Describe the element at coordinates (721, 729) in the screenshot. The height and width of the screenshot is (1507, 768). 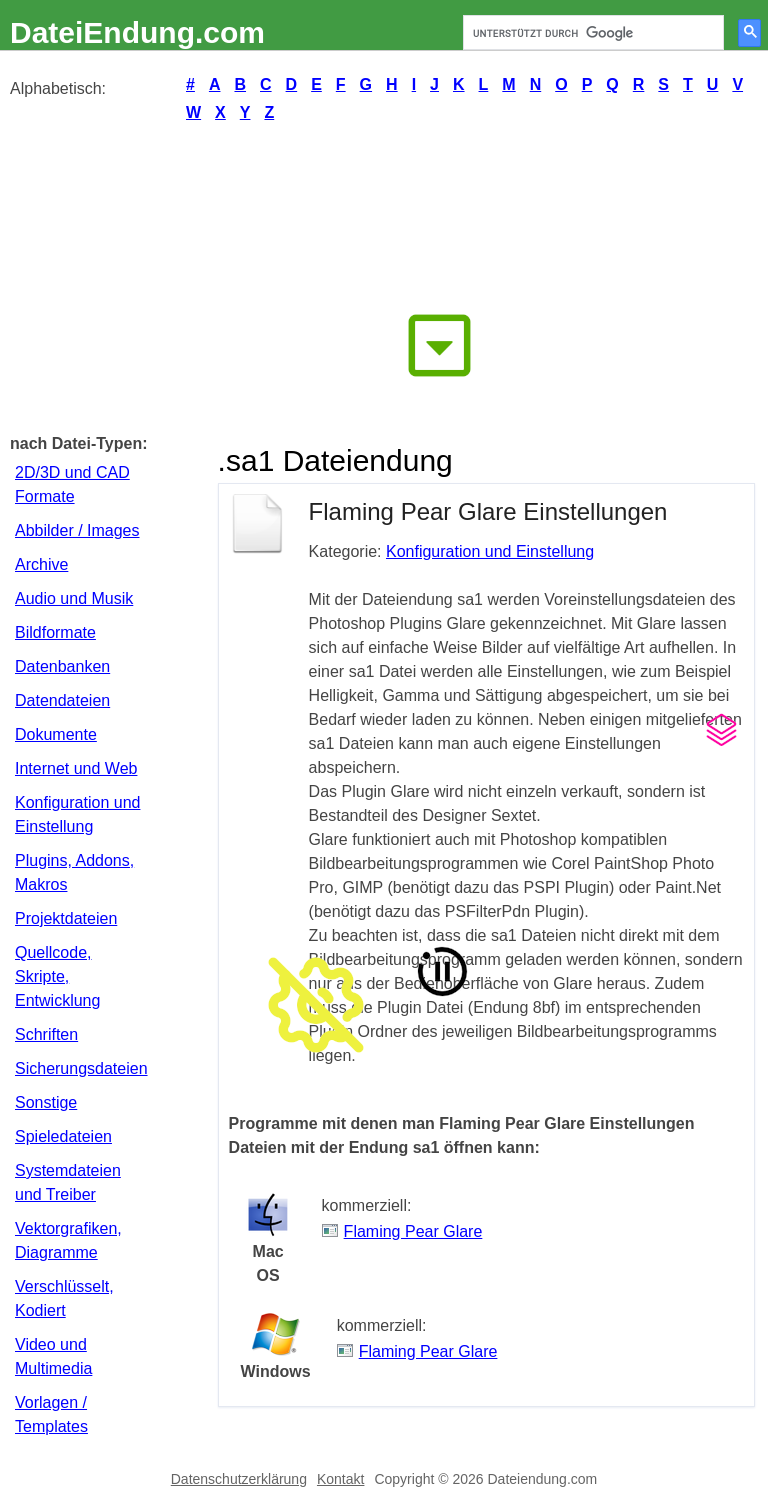
I see `view stacked layers or items` at that location.